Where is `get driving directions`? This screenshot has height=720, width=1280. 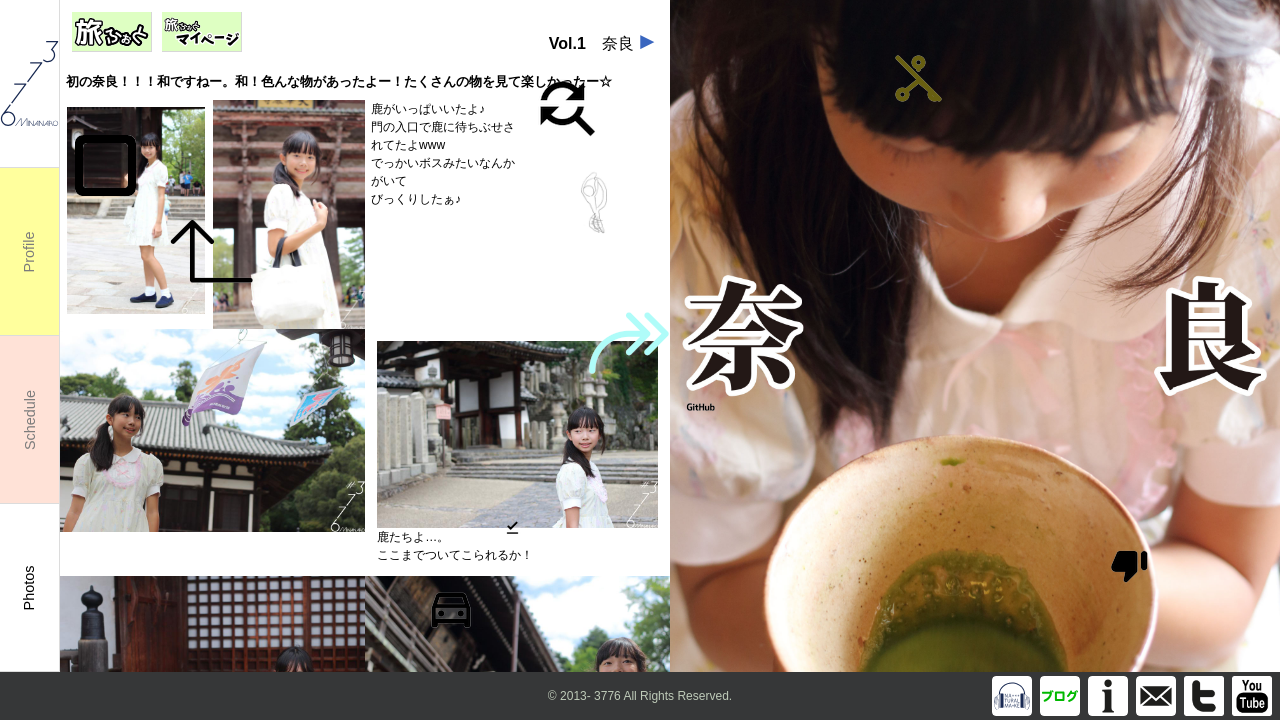
get driving directions is located at coordinates (451, 608).